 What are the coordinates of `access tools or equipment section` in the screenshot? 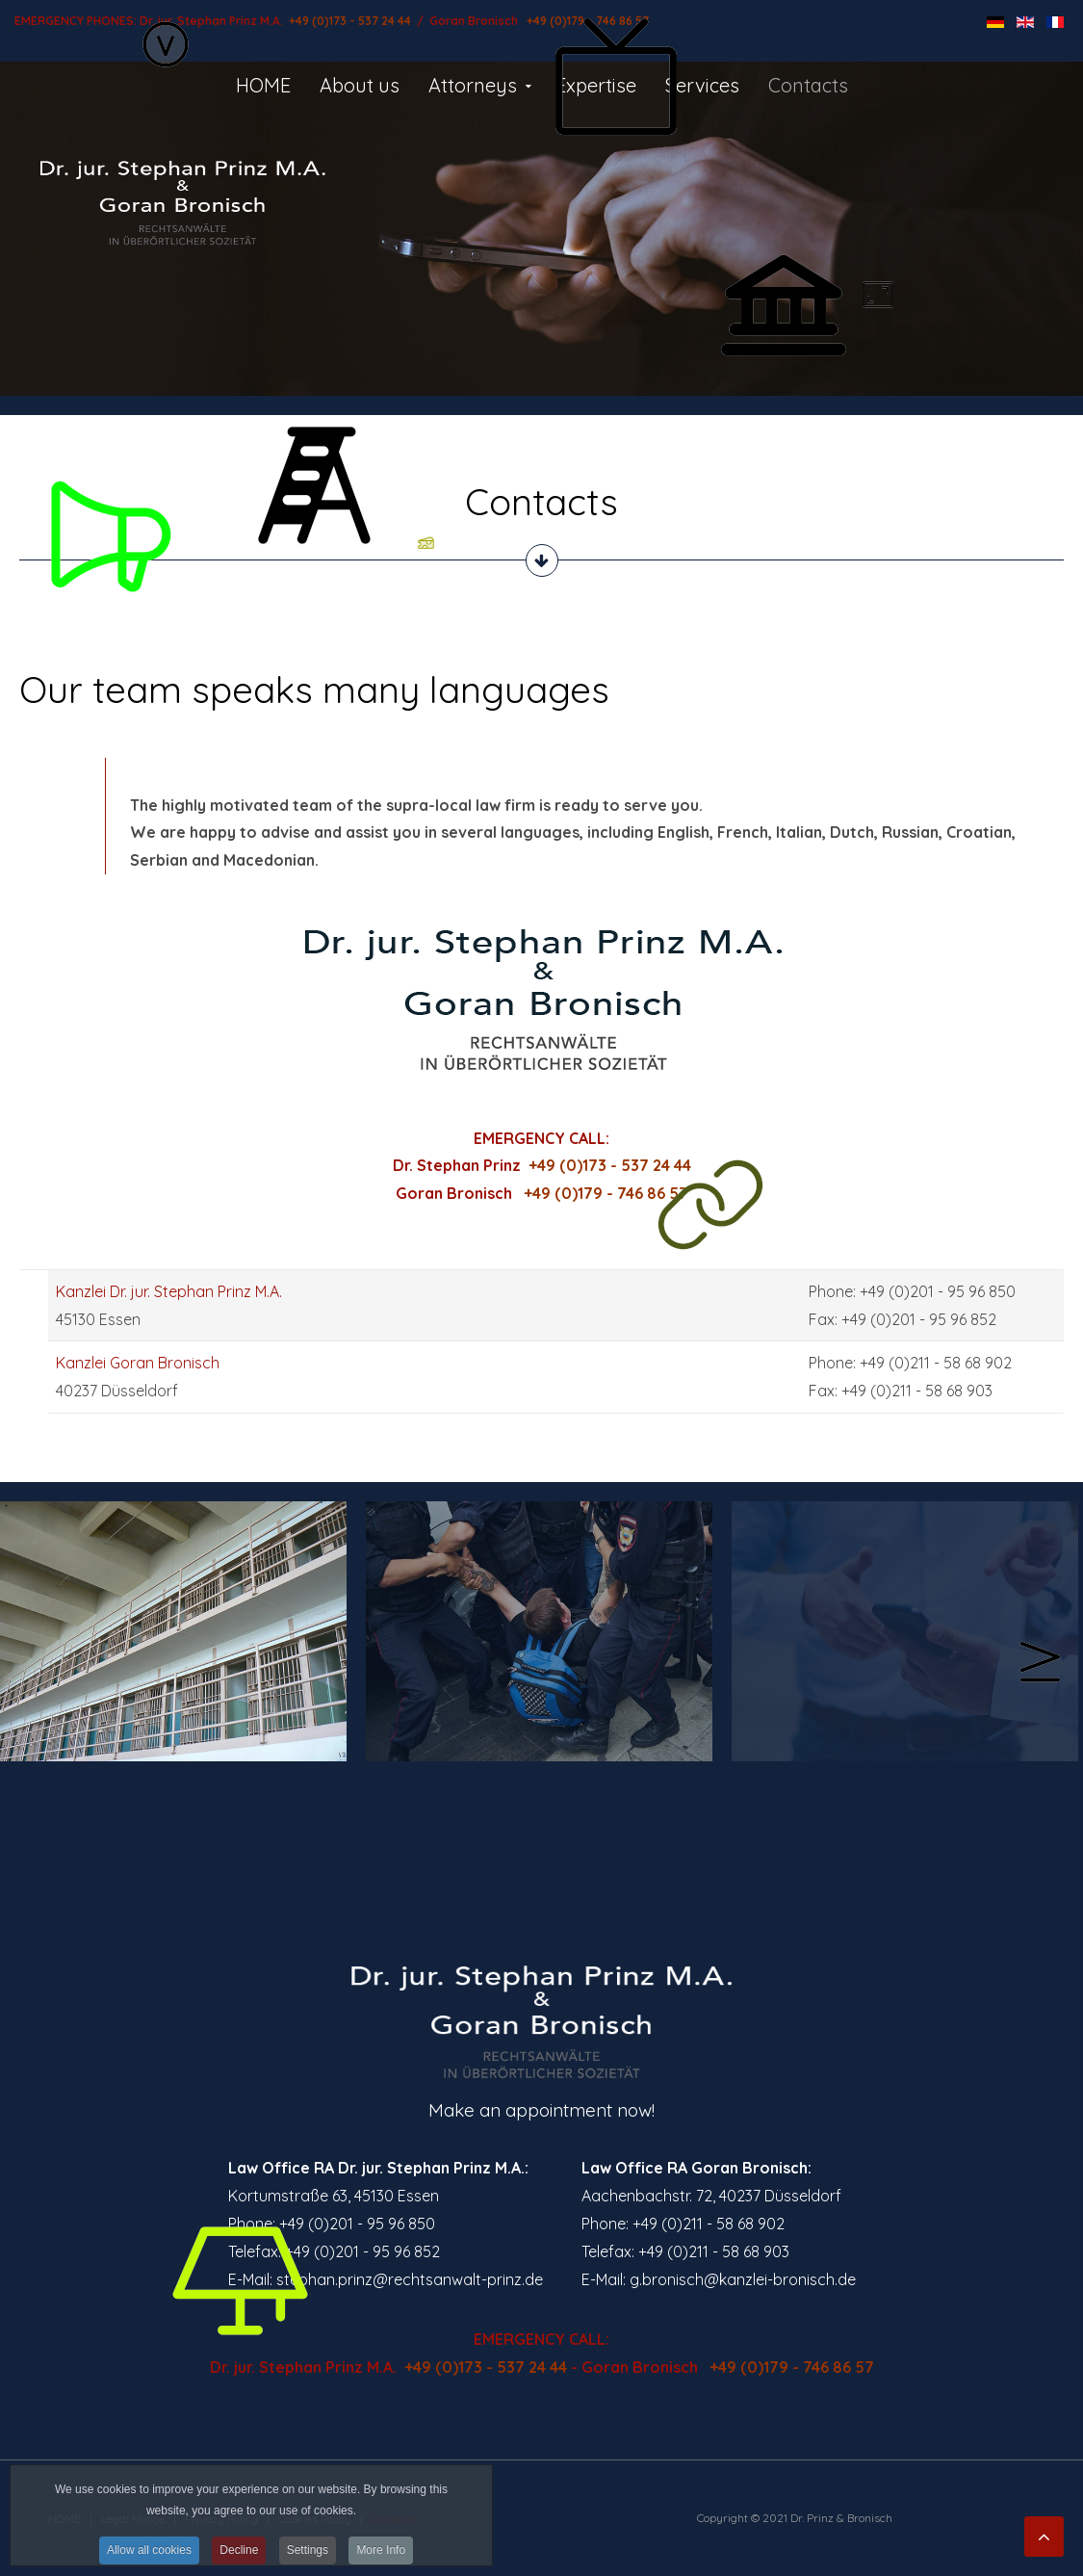 It's located at (317, 485).